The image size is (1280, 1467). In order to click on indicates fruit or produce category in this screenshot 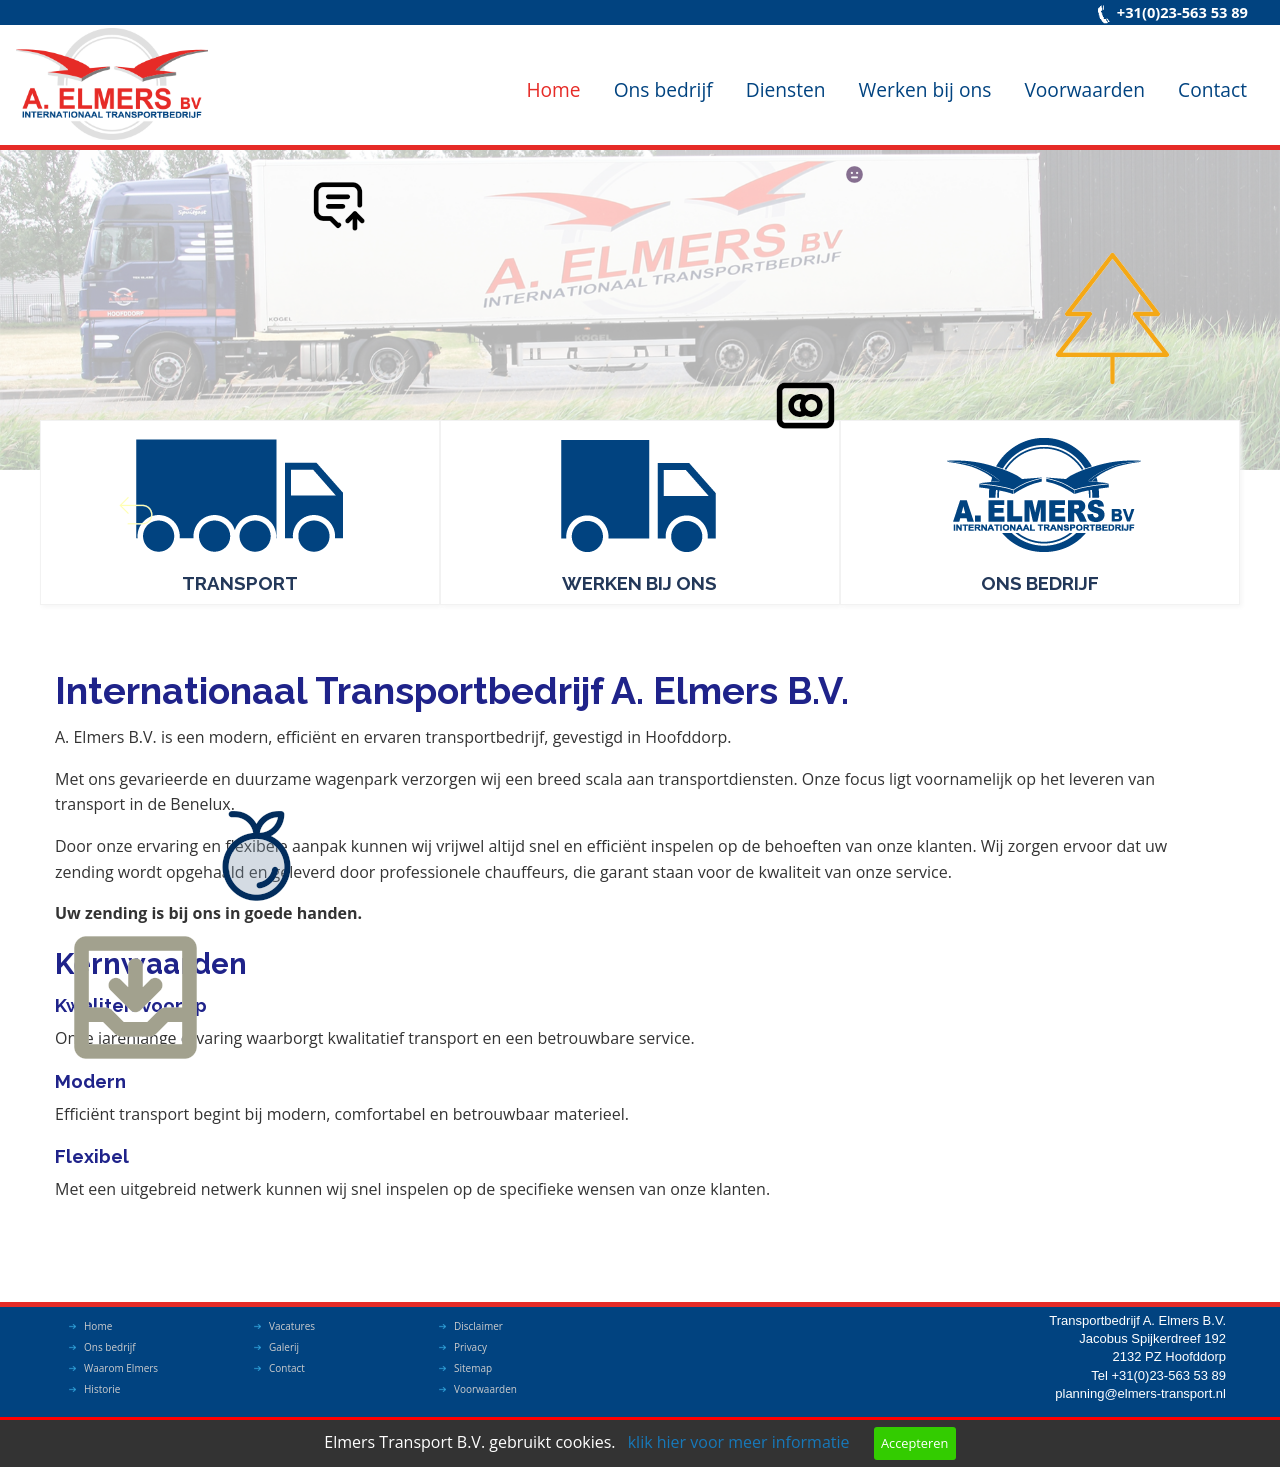, I will do `click(256, 857)`.